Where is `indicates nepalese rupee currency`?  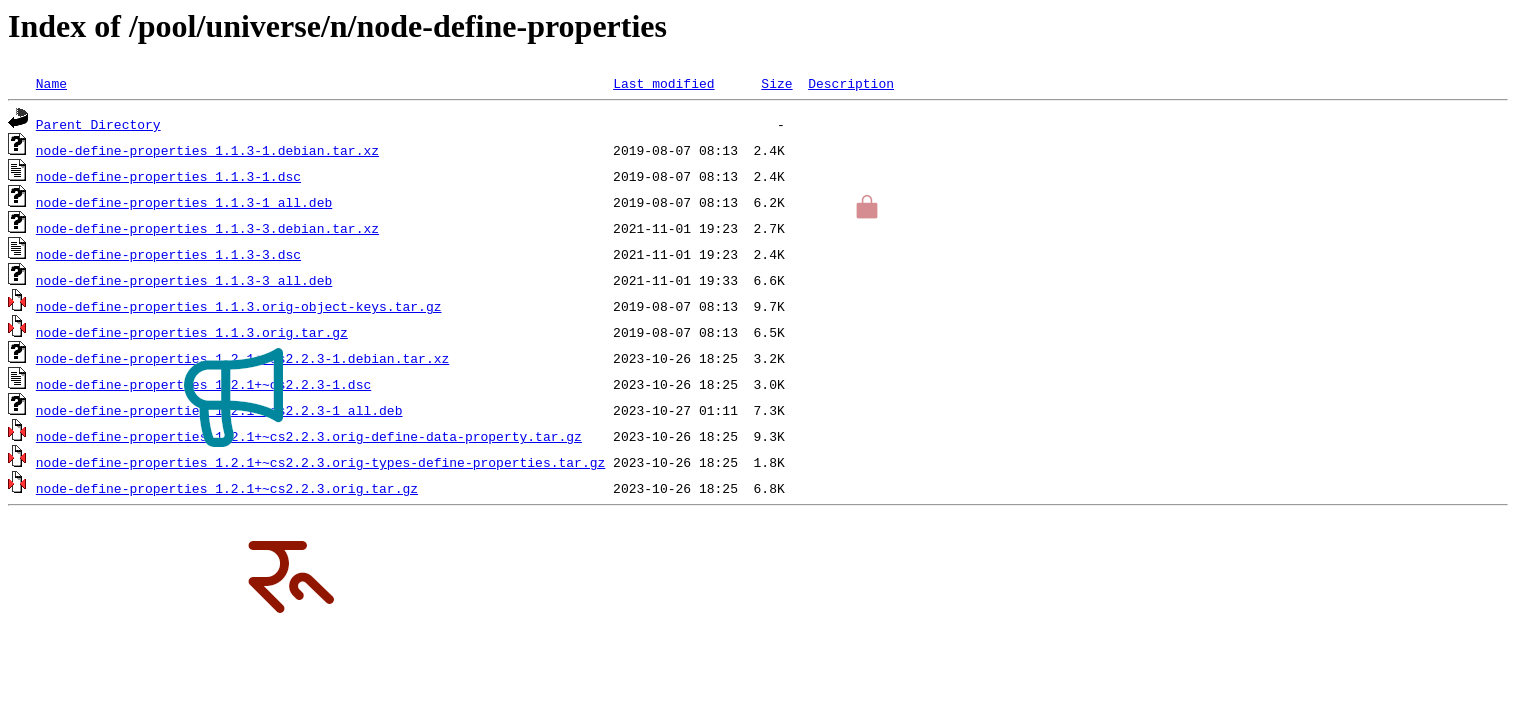
indicates nepalese rupee currency is located at coordinates (289, 577).